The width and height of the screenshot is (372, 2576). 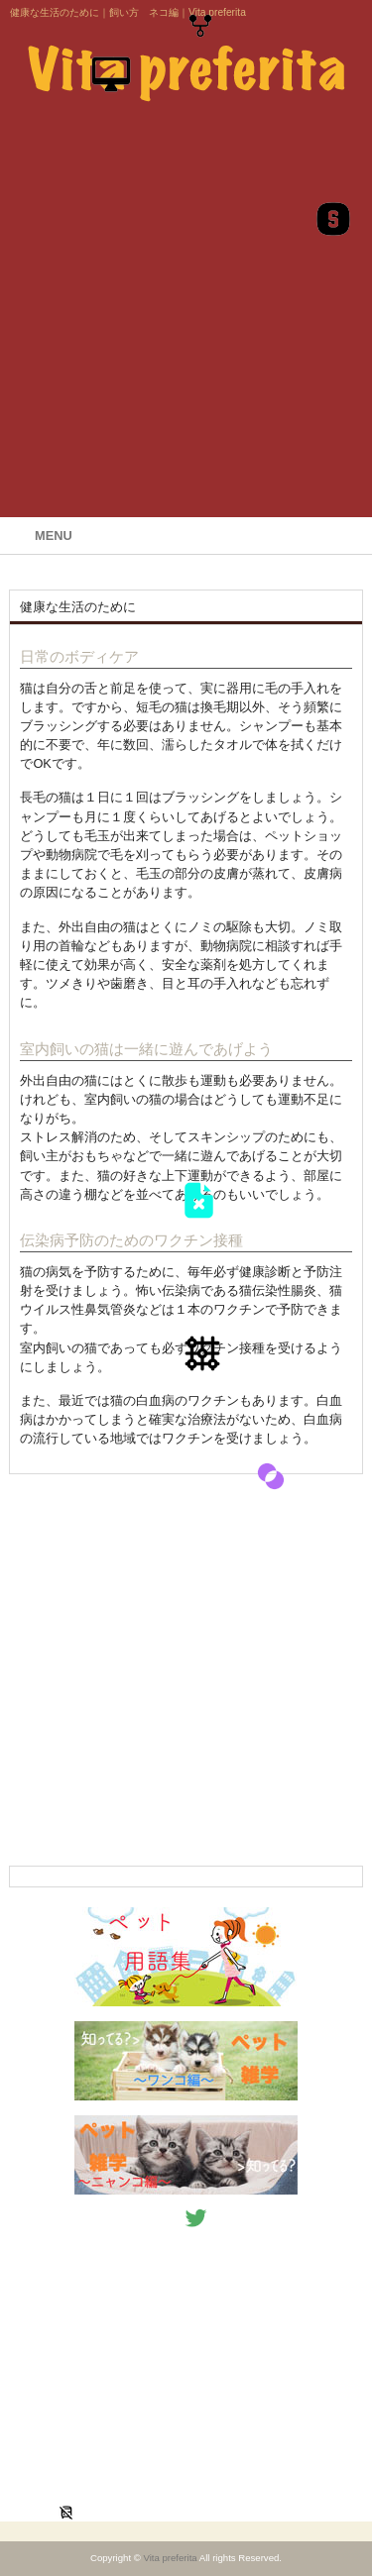 What do you see at coordinates (198, 1200) in the screenshot?
I see `delete or remove a file` at bounding box center [198, 1200].